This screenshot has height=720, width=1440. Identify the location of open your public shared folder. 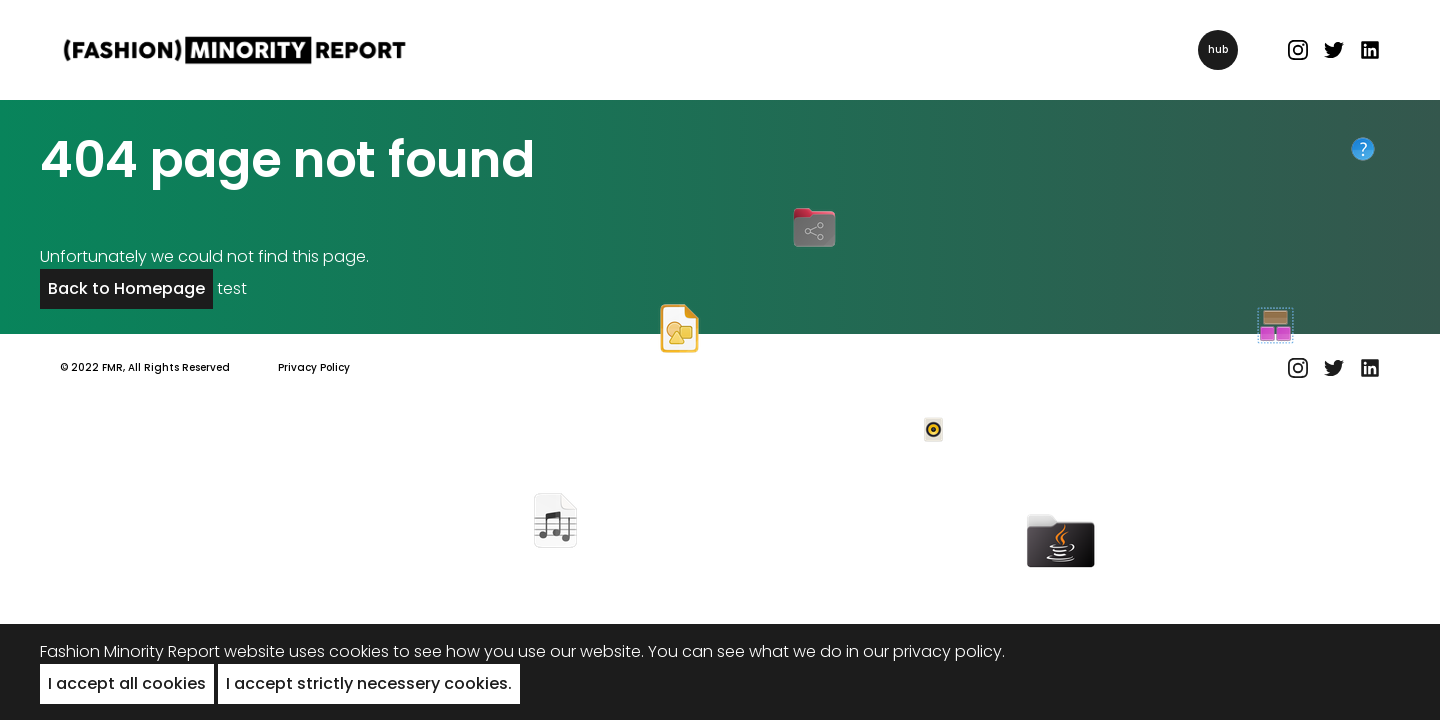
(814, 227).